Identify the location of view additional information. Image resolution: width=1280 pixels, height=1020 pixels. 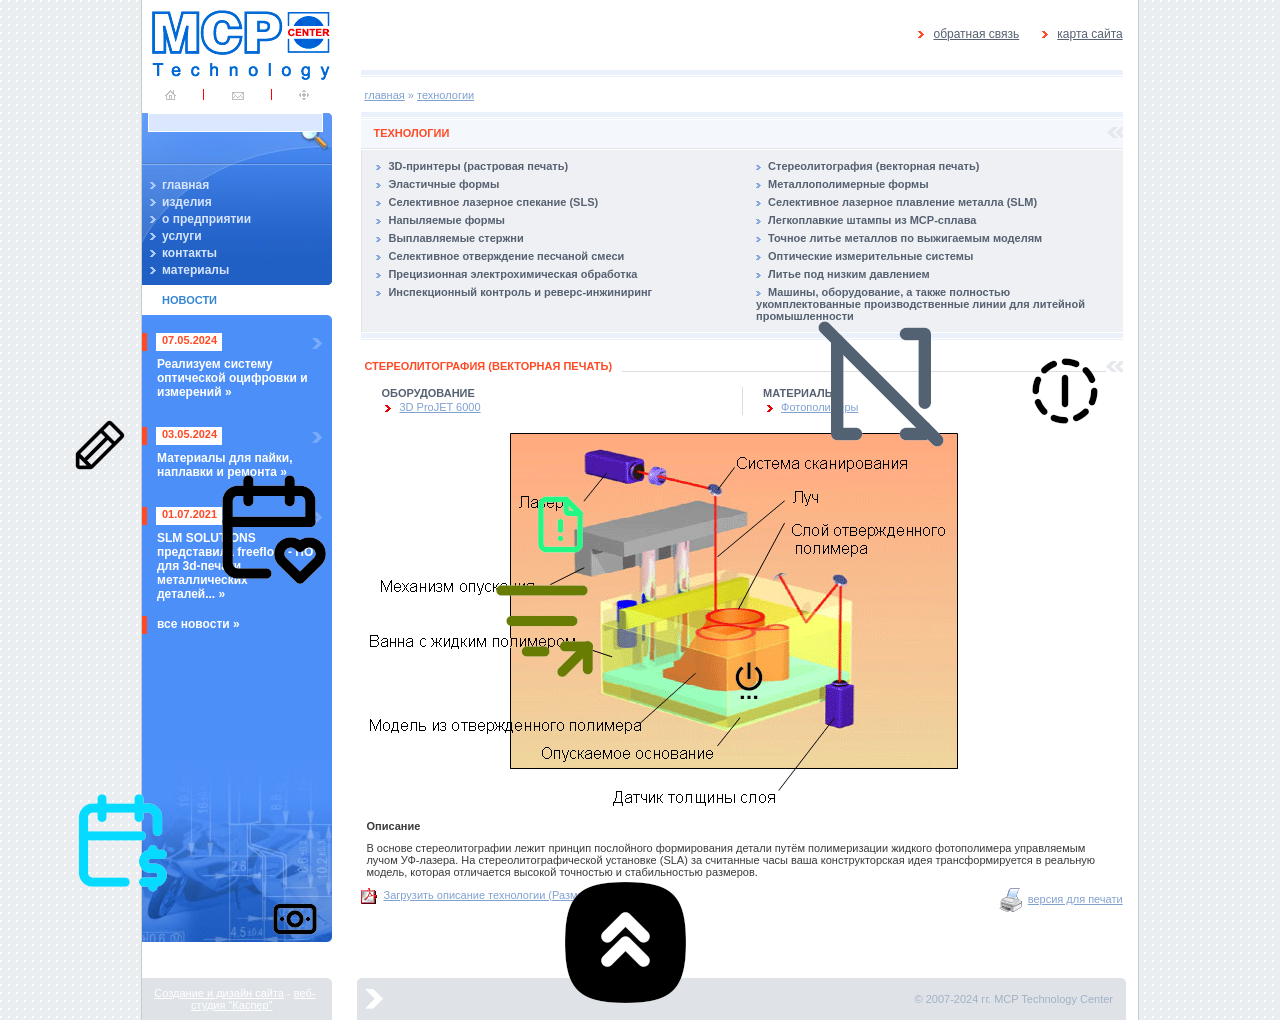
(1065, 391).